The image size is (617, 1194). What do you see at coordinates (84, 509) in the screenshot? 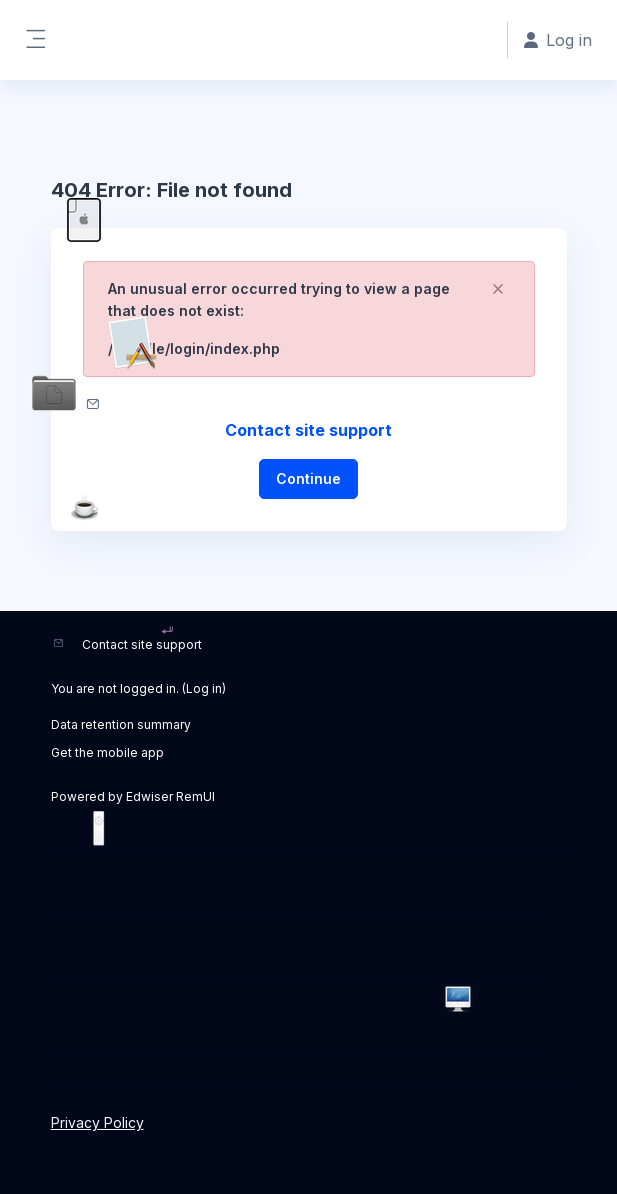
I see `launch java application` at bounding box center [84, 509].